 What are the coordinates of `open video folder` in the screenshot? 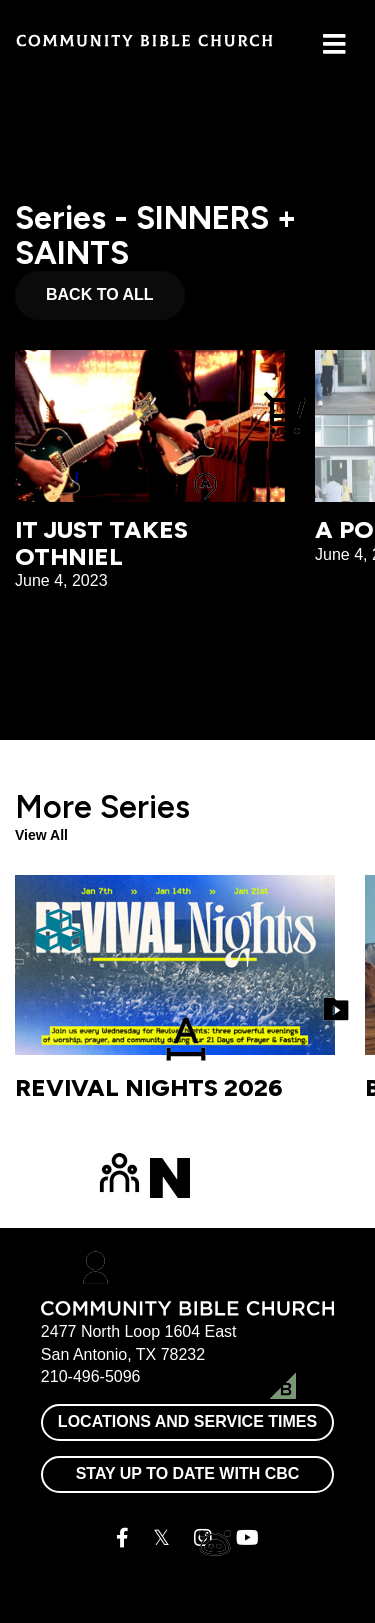 It's located at (336, 1009).